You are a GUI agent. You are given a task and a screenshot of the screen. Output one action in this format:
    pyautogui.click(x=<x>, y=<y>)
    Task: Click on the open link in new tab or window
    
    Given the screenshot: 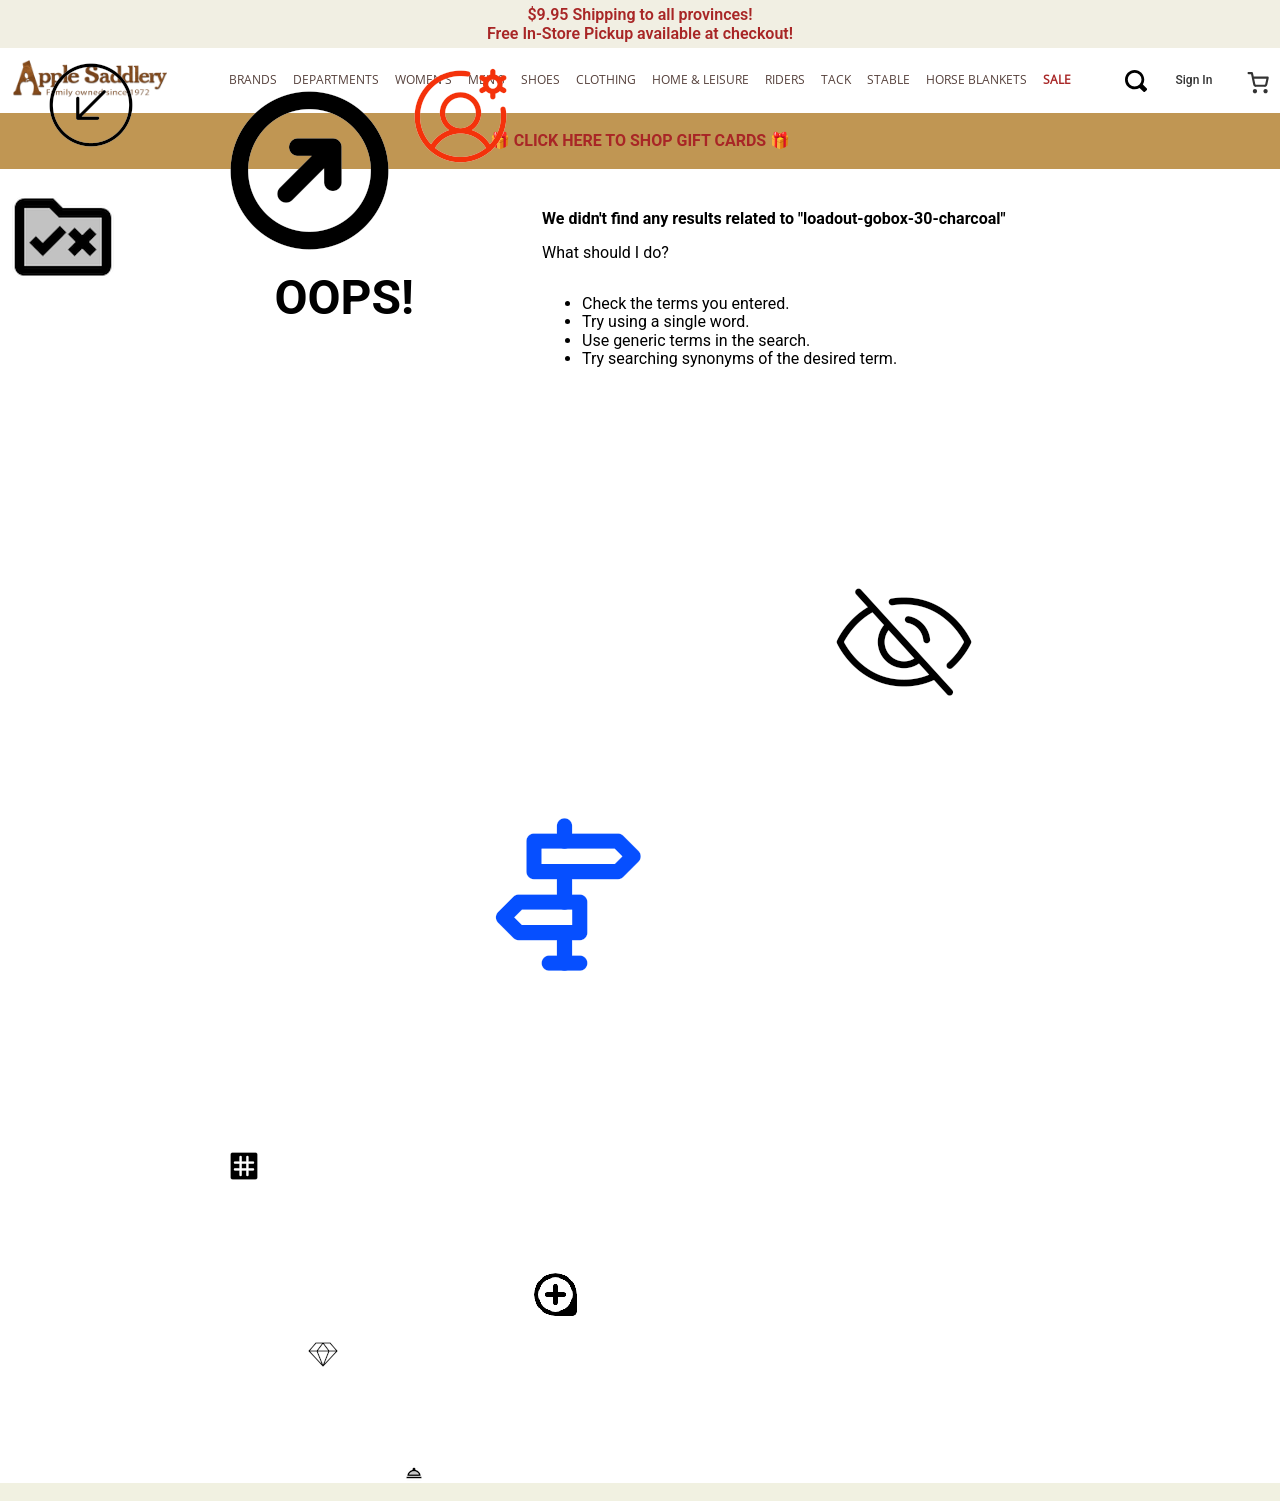 What is the action you would take?
    pyautogui.click(x=309, y=170)
    